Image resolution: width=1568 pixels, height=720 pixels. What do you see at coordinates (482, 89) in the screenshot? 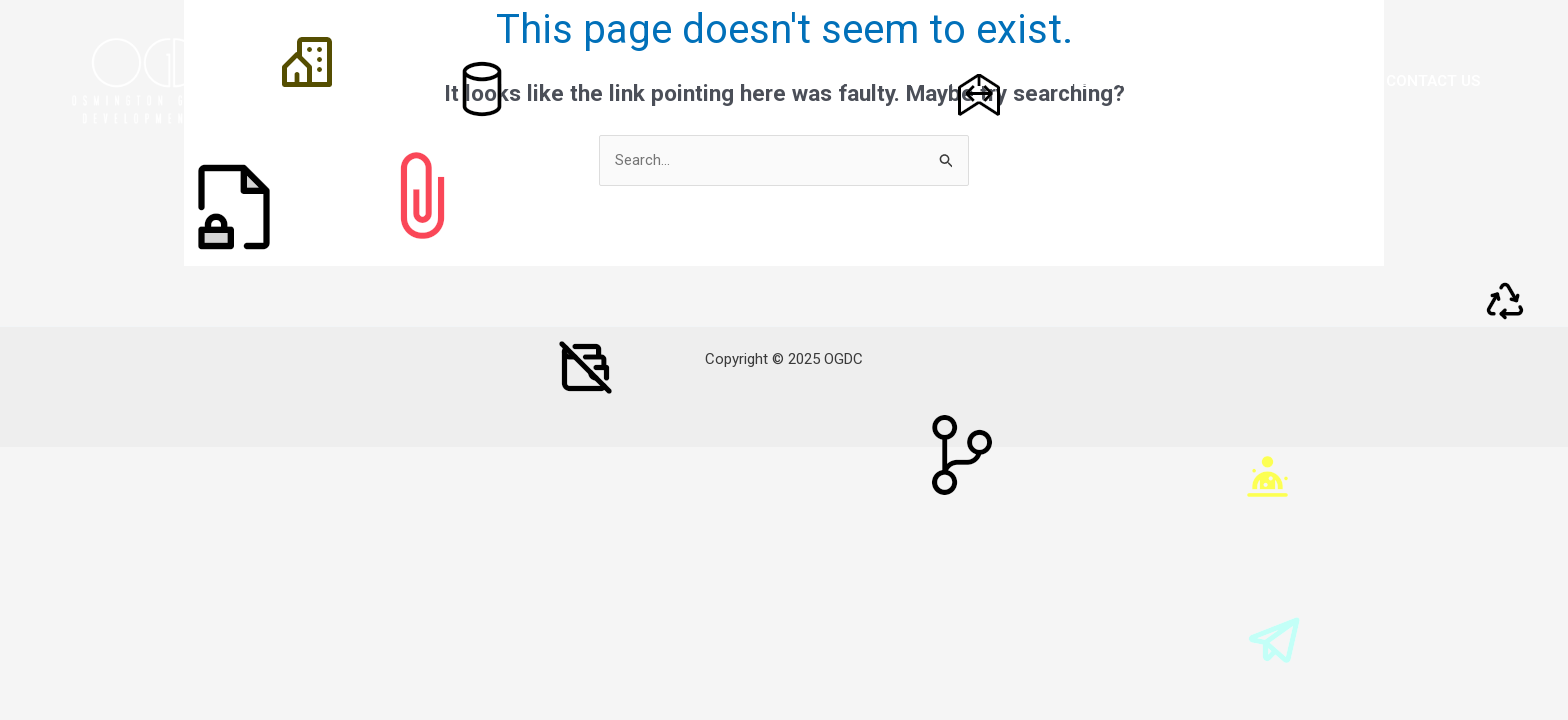
I see `access database management` at bounding box center [482, 89].